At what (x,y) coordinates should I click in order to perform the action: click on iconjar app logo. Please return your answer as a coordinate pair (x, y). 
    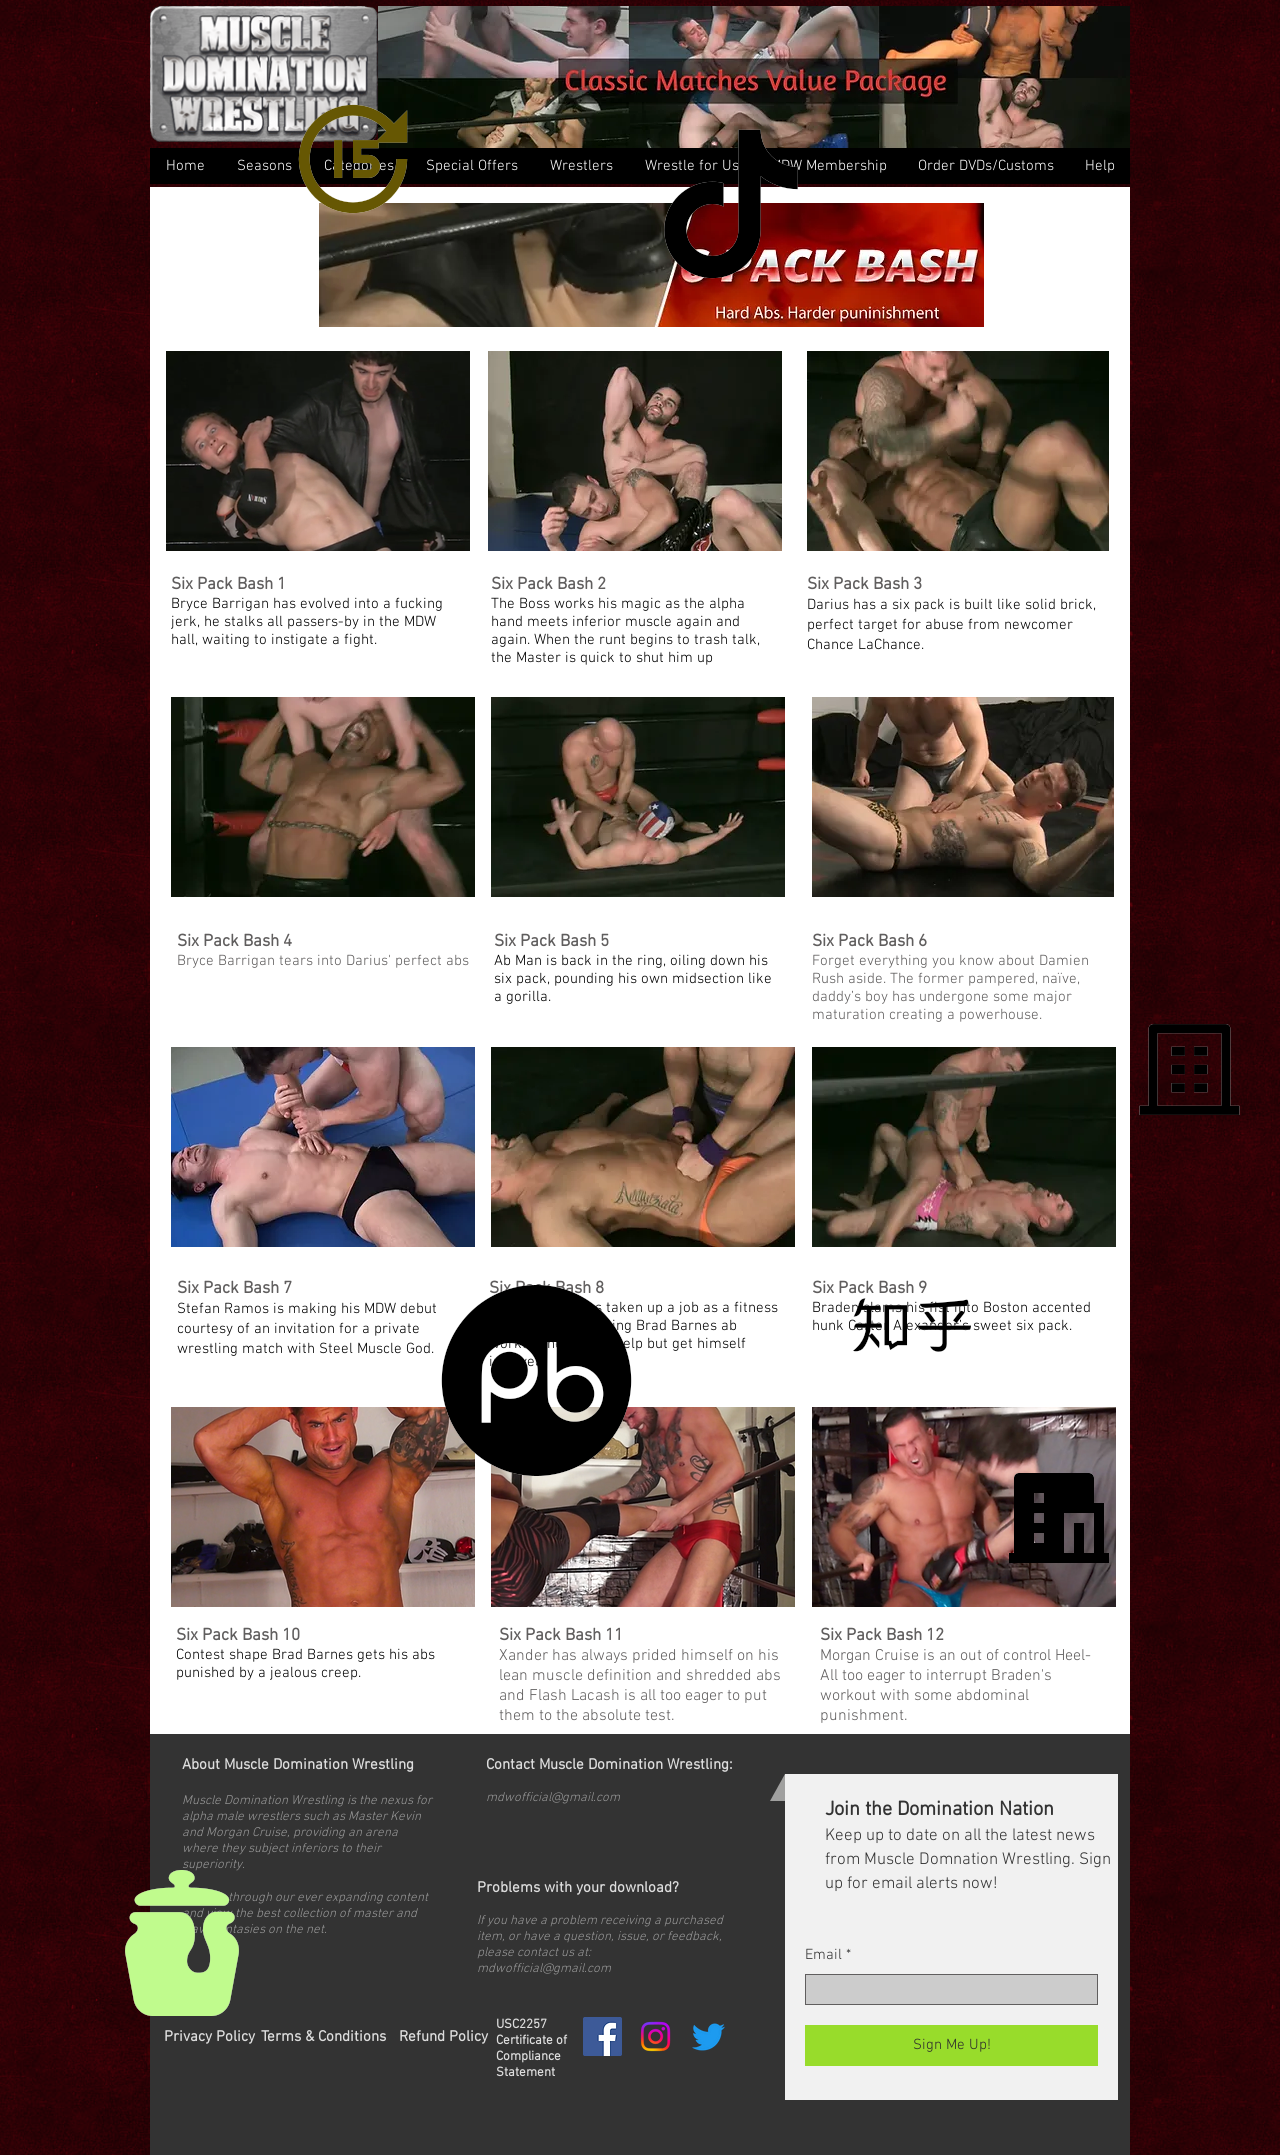
    Looking at the image, I should click on (182, 1943).